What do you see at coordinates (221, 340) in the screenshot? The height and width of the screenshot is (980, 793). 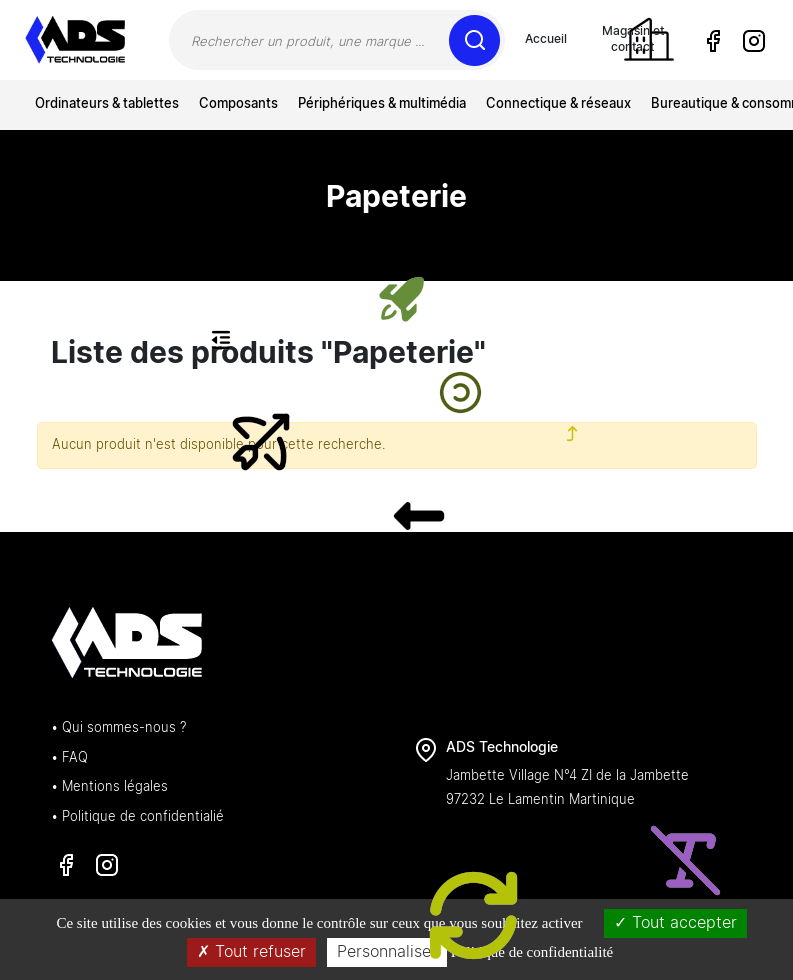 I see `decrease text indentation` at bounding box center [221, 340].